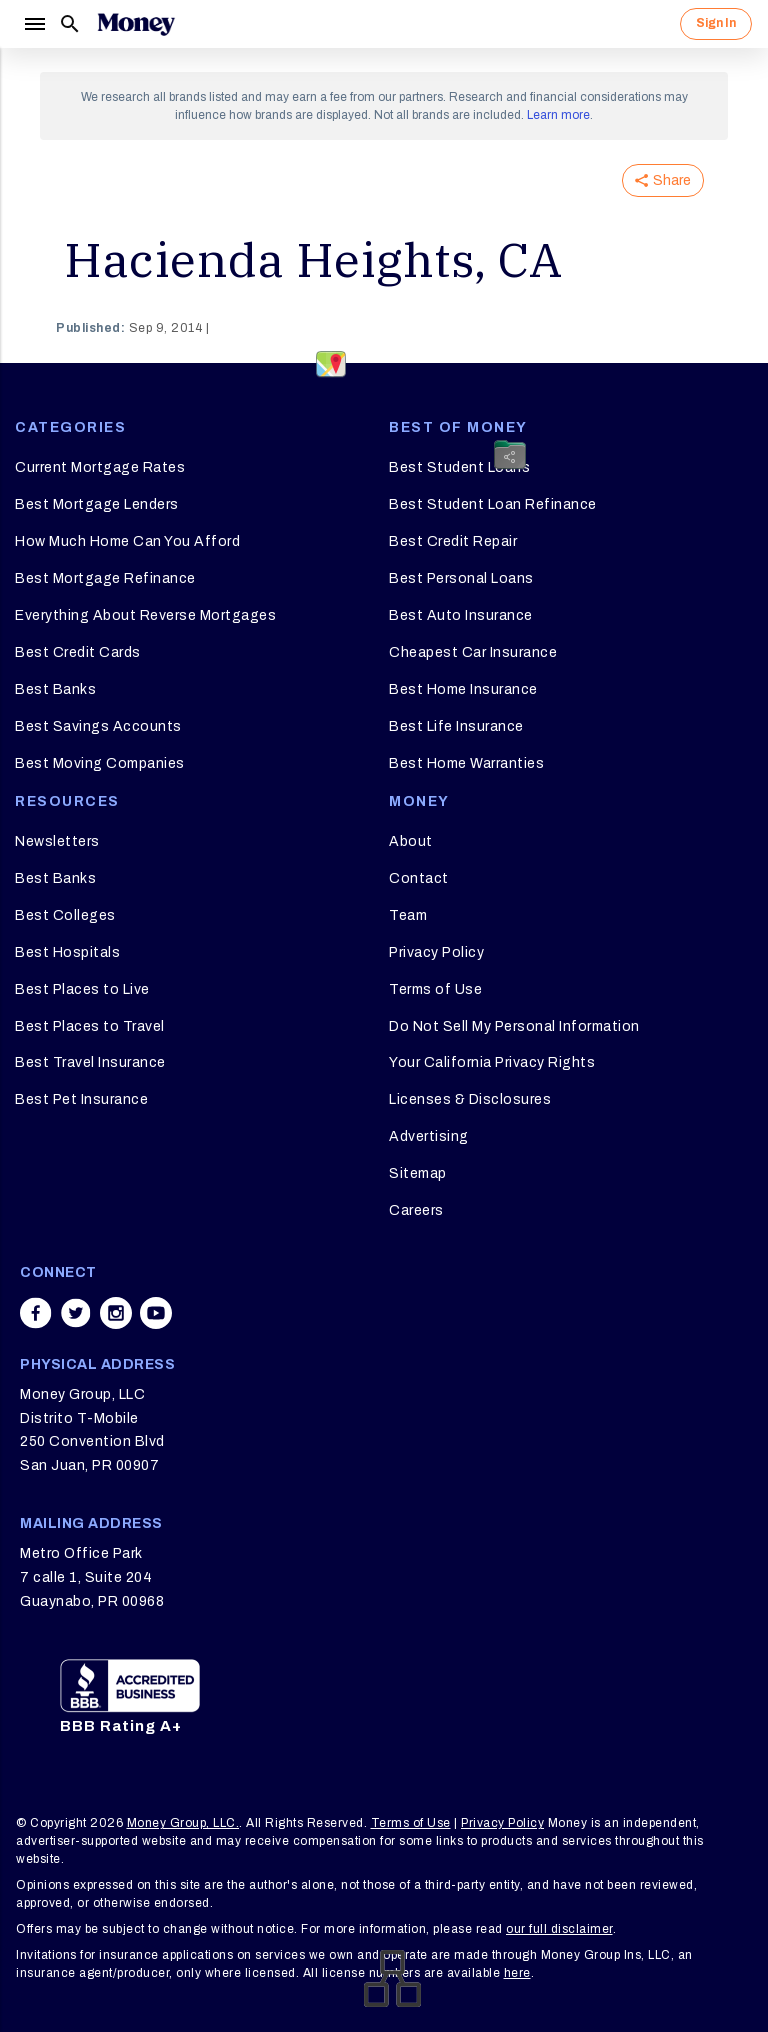  Describe the element at coordinates (392, 1978) in the screenshot. I see `open gtk4 node editor application` at that location.